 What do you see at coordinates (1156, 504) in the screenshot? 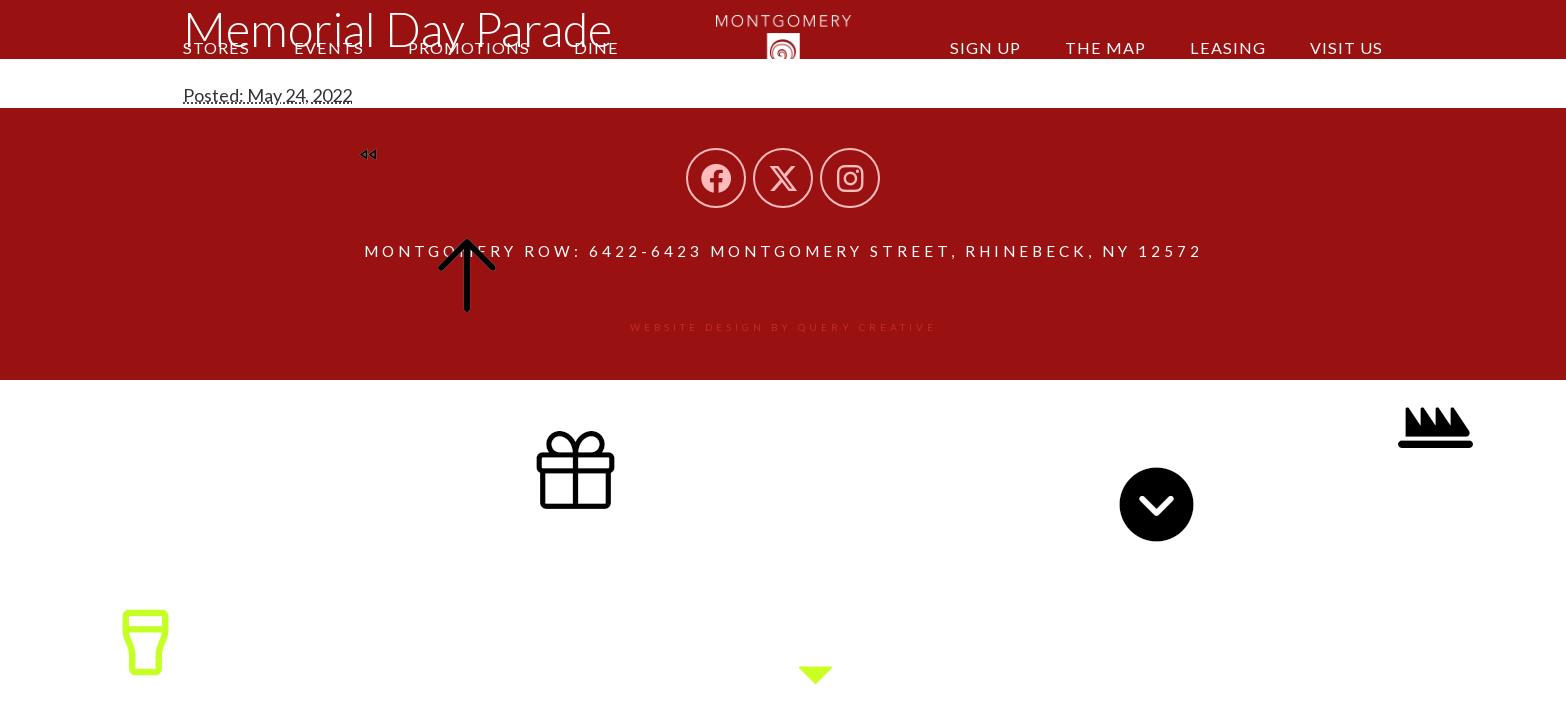
I see `expand dropdown menu or section` at bounding box center [1156, 504].